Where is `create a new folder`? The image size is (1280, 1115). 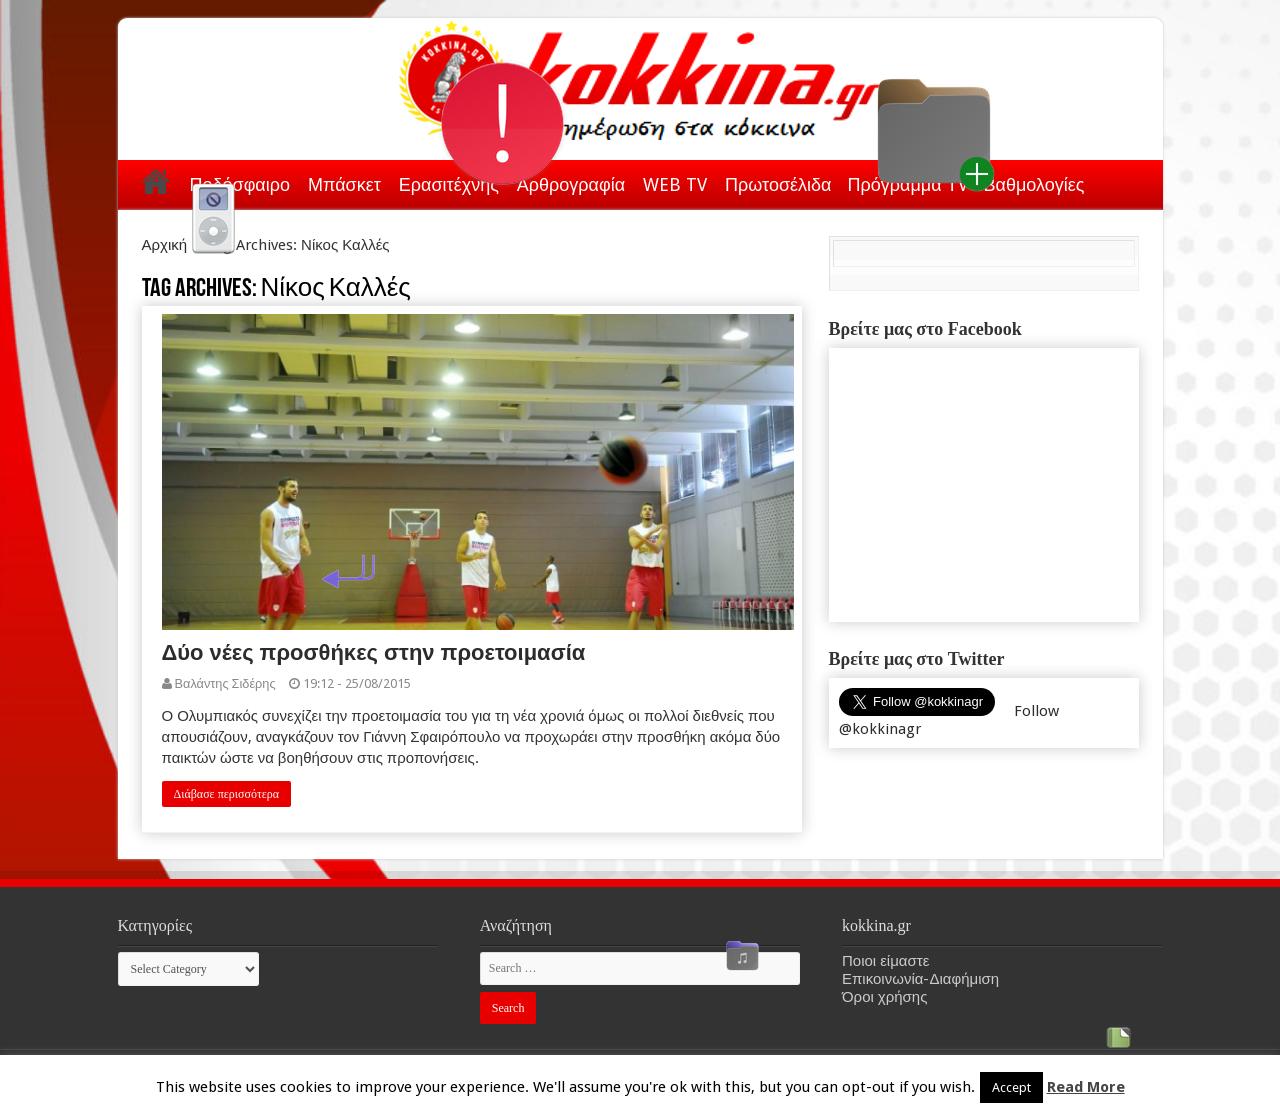
create a new folder is located at coordinates (934, 131).